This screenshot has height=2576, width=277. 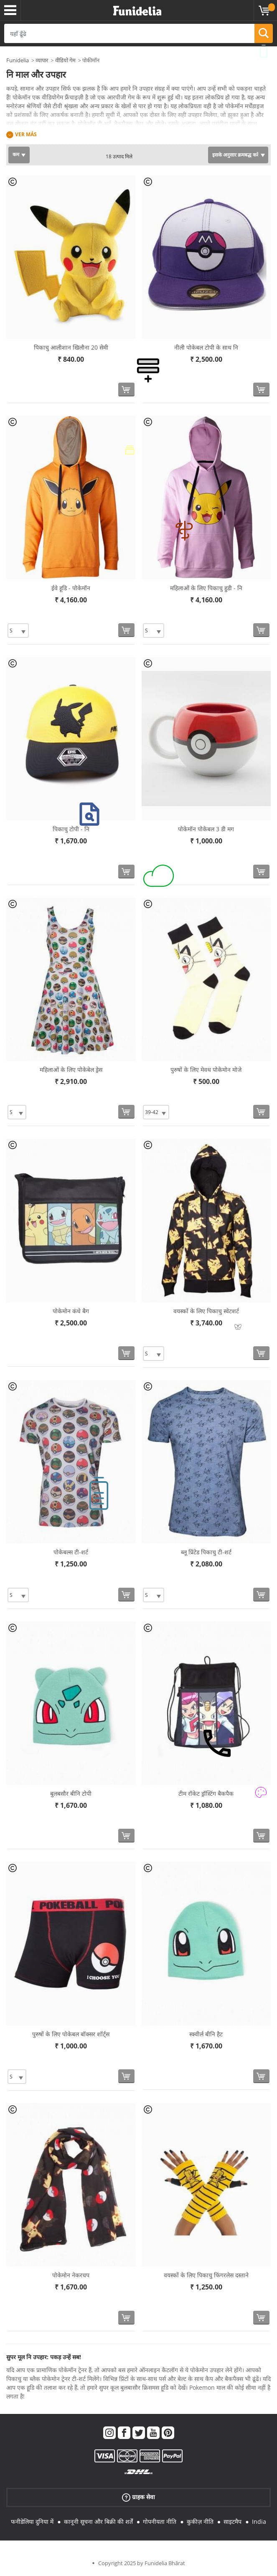 What do you see at coordinates (185, 530) in the screenshot?
I see `access health or medical services` at bounding box center [185, 530].